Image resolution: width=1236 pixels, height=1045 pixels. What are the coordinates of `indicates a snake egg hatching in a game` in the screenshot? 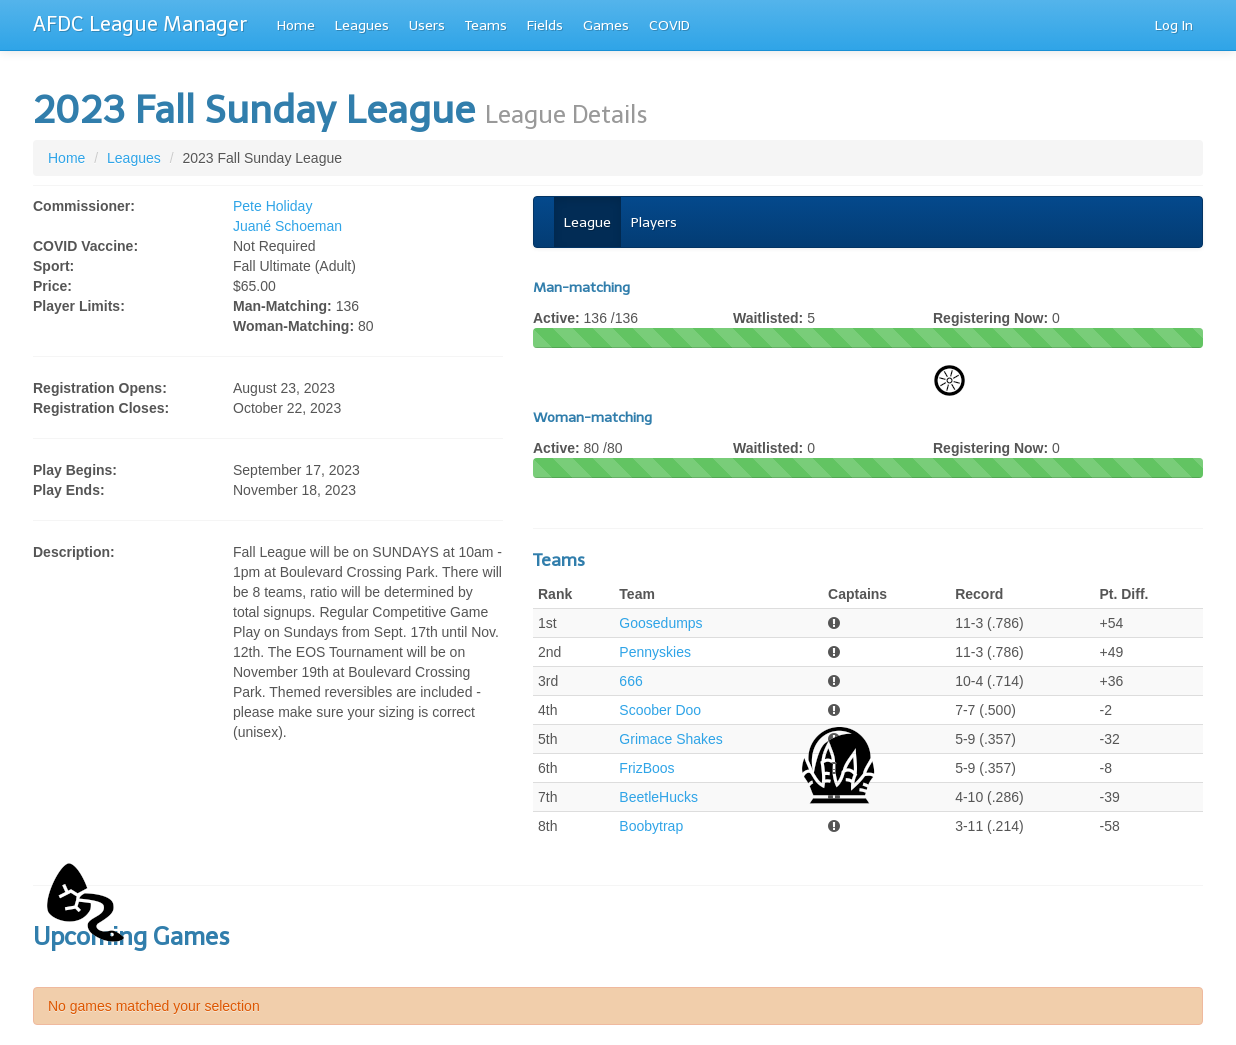 It's located at (85, 902).